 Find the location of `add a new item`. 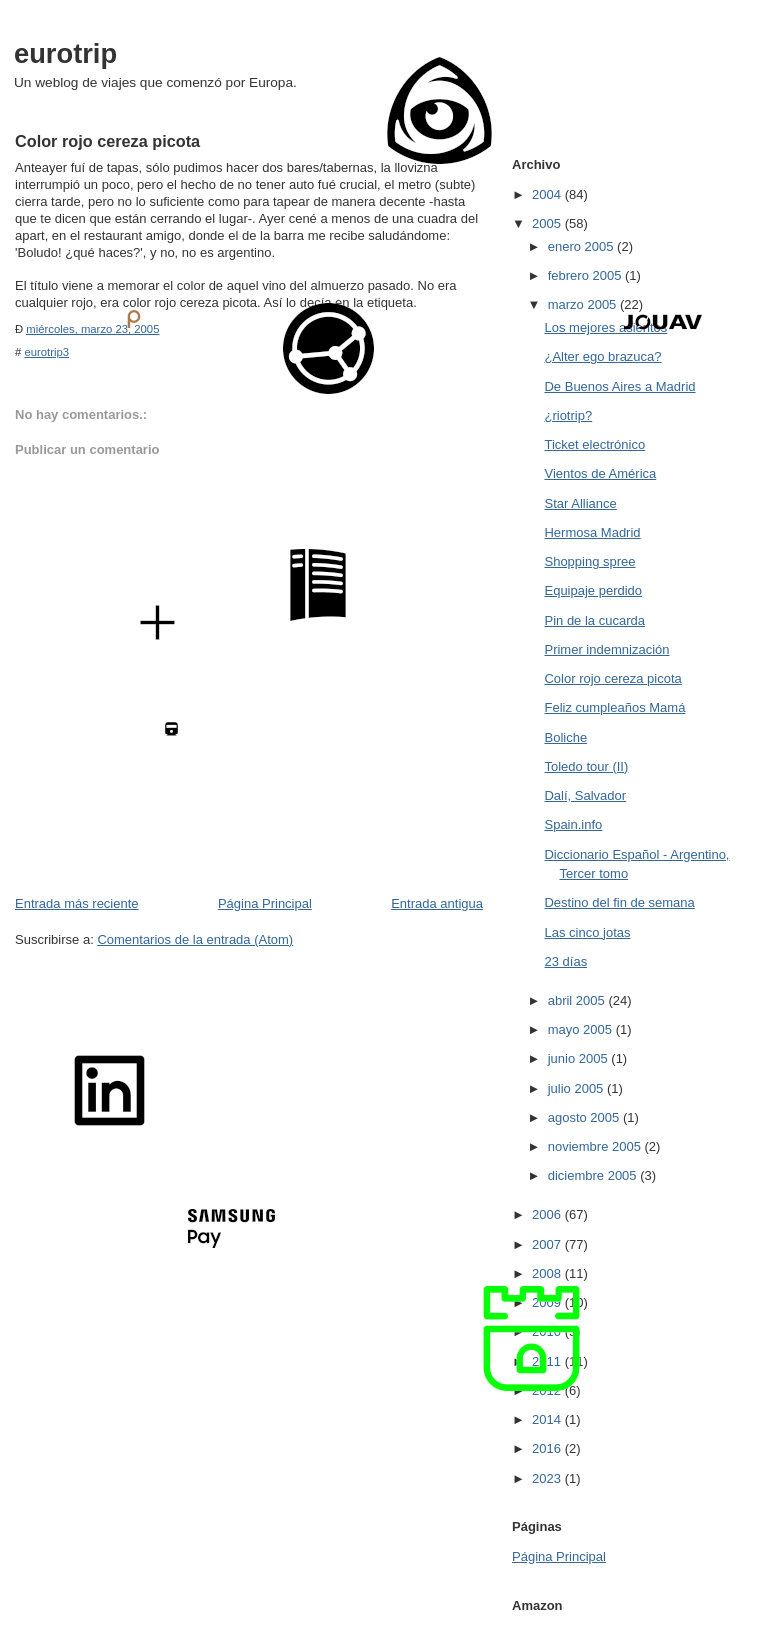

add a new item is located at coordinates (157, 622).